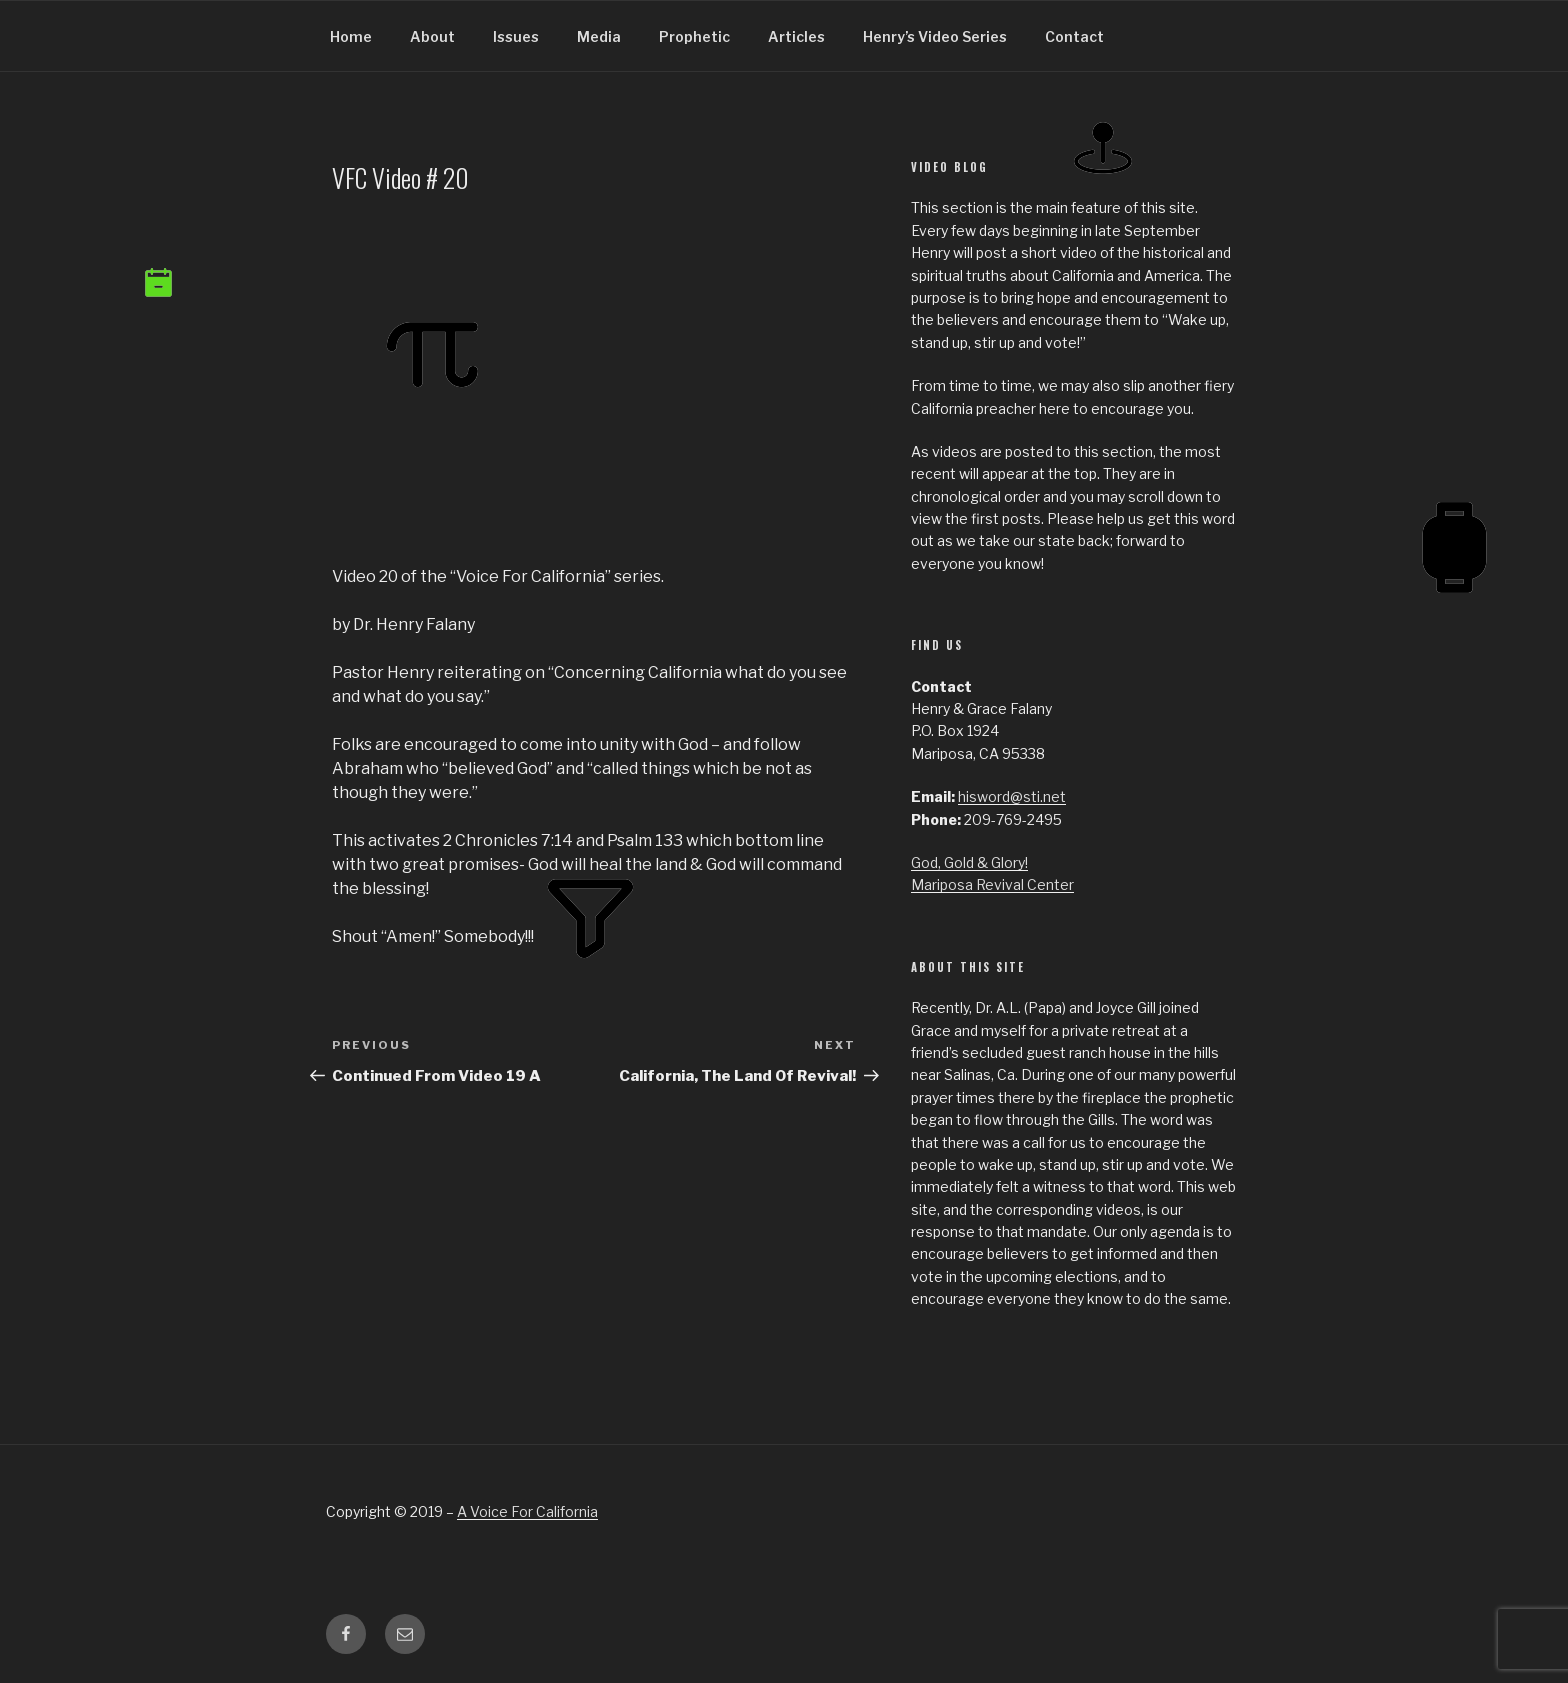 The height and width of the screenshot is (1683, 1568). Describe the element at coordinates (590, 915) in the screenshot. I see `filter or sort content` at that location.